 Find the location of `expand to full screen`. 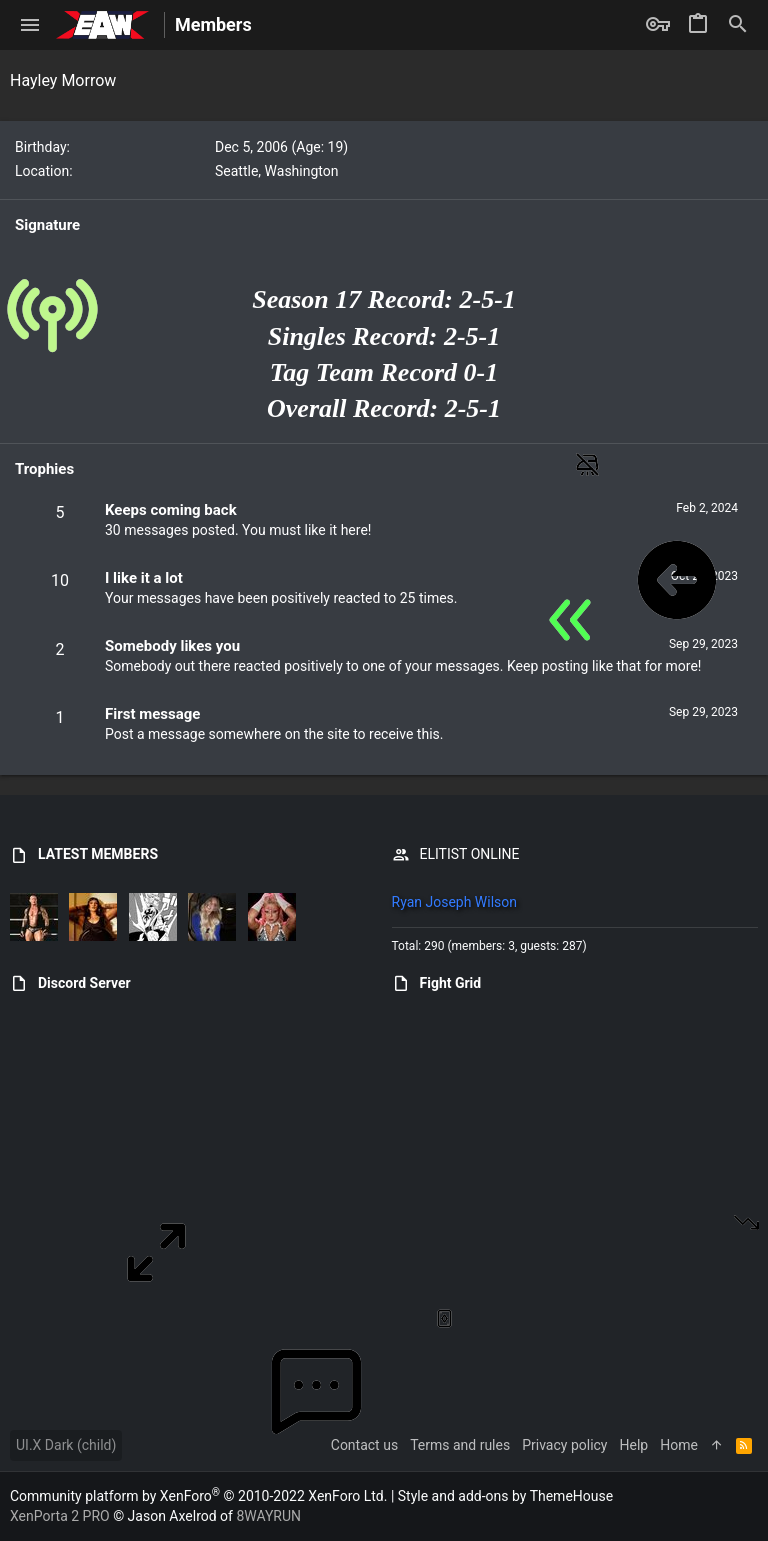

expand to full screen is located at coordinates (156, 1252).